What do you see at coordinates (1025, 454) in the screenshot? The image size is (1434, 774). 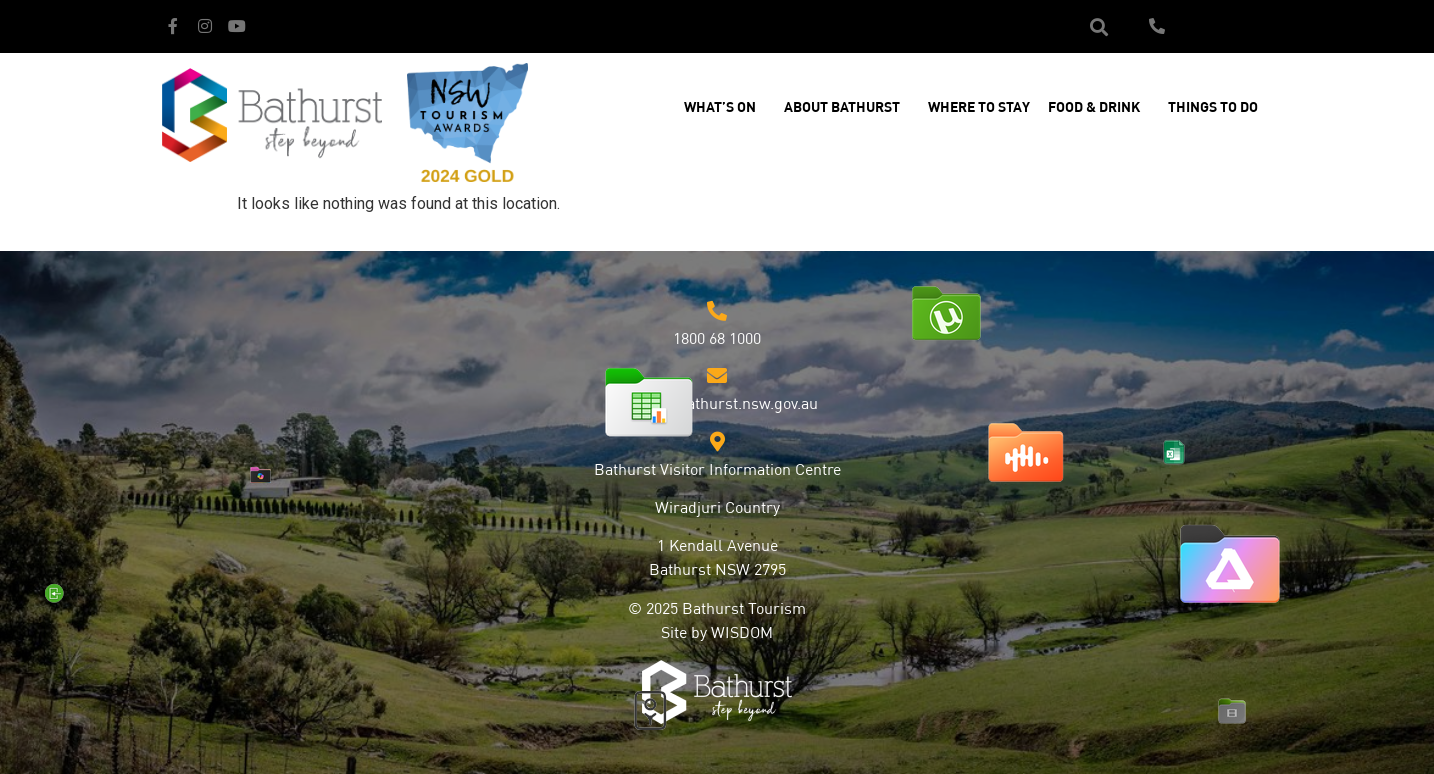 I see `open castbox podcast downloads folder` at bounding box center [1025, 454].